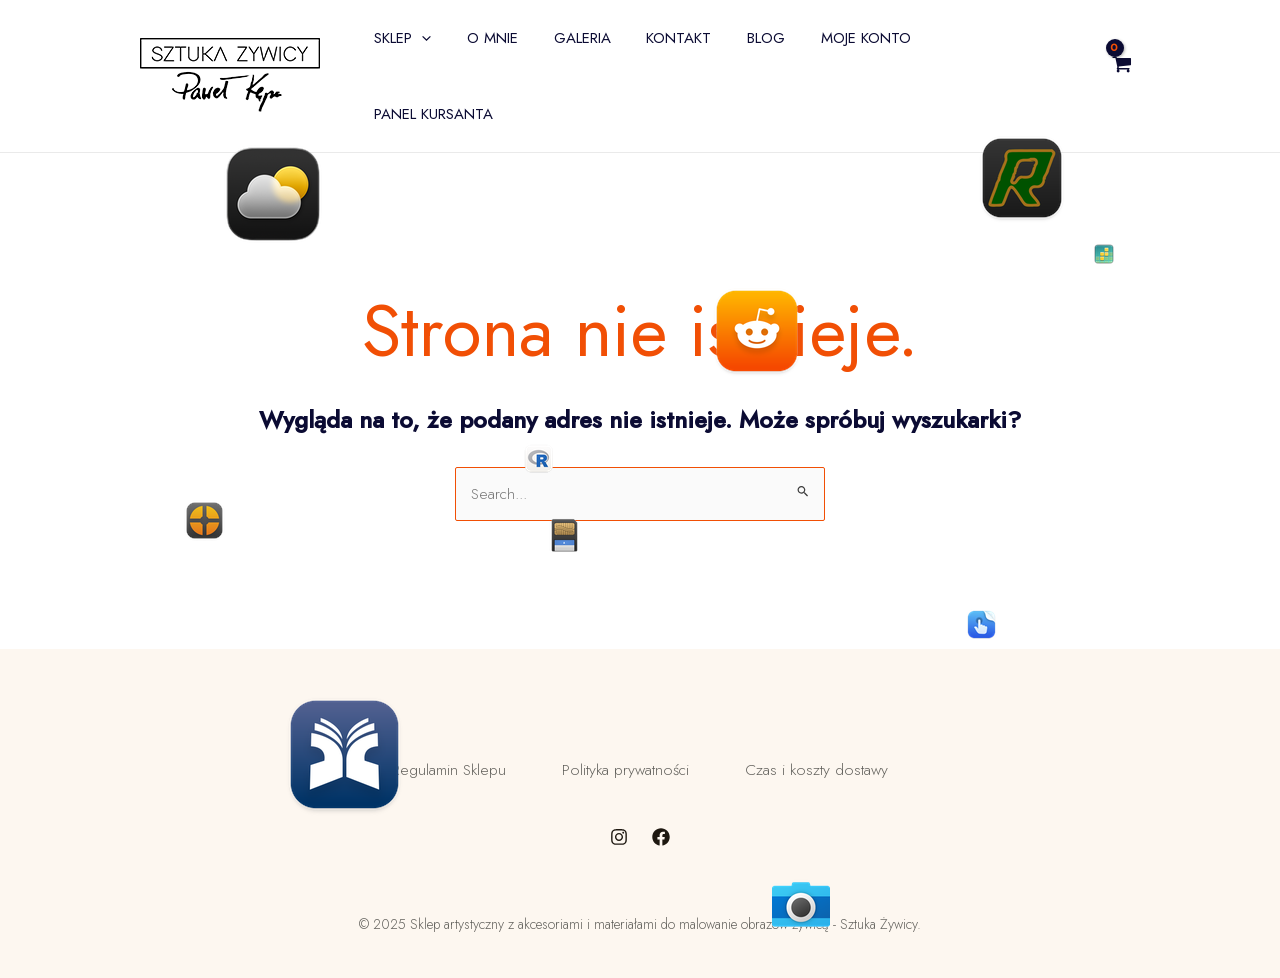 Image resolution: width=1280 pixels, height=978 pixels. I want to click on open the camera app, so click(801, 905).